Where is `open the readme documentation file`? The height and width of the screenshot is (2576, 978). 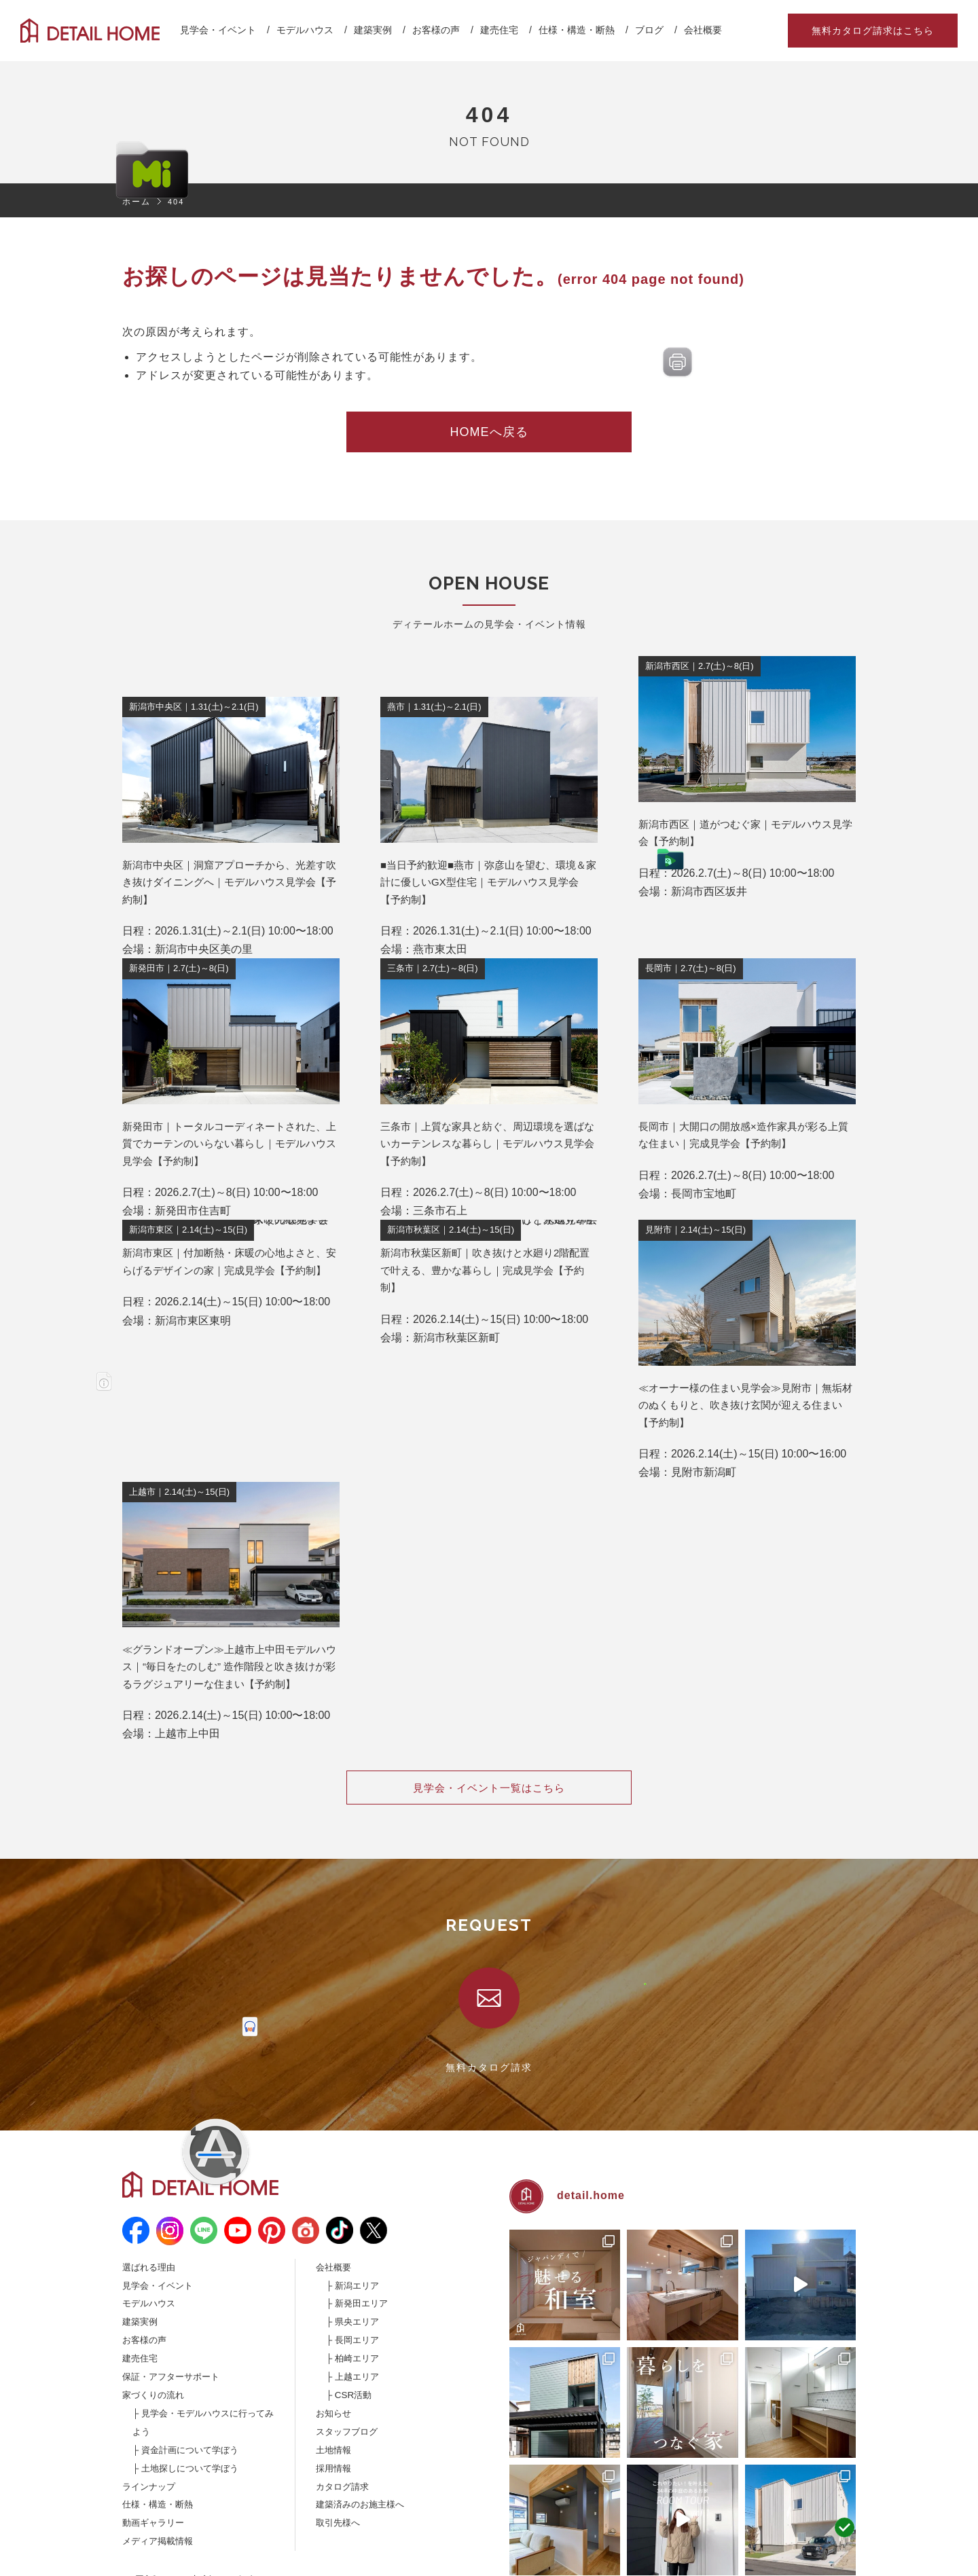
open the readme documentation file is located at coordinates (104, 1381).